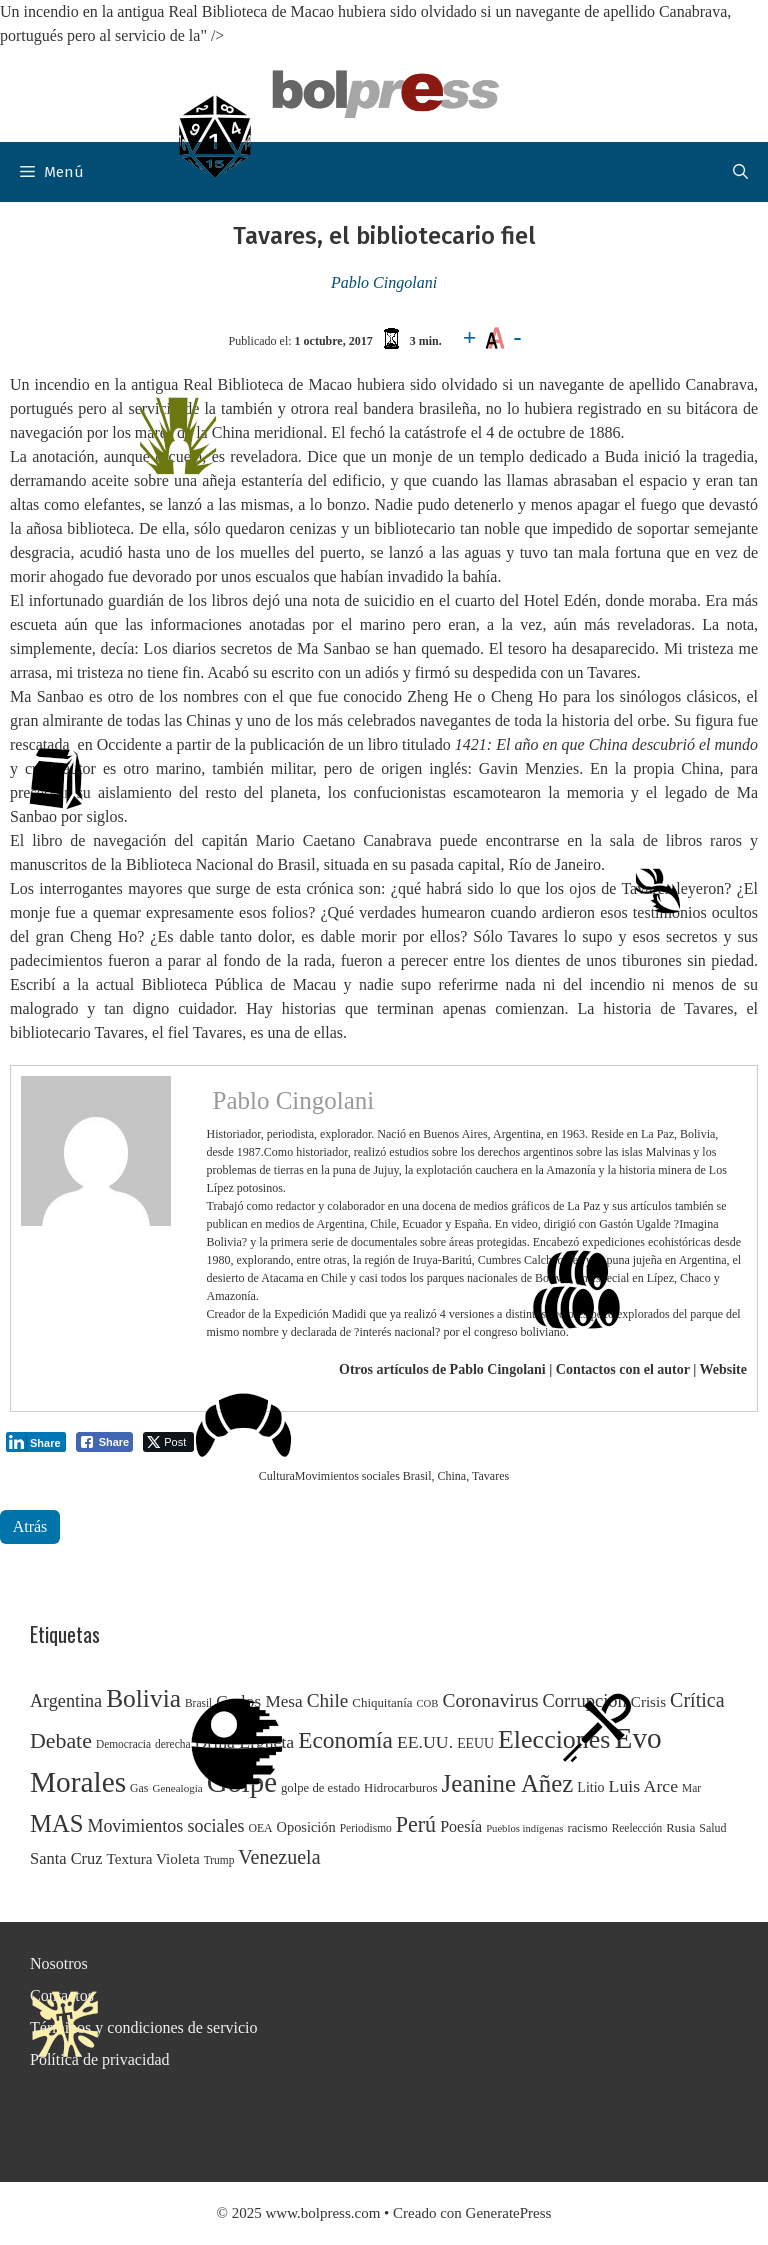 The image size is (768, 2245). I want to click on Death Star icon from Star Wars franchise, so click(237, 1744).